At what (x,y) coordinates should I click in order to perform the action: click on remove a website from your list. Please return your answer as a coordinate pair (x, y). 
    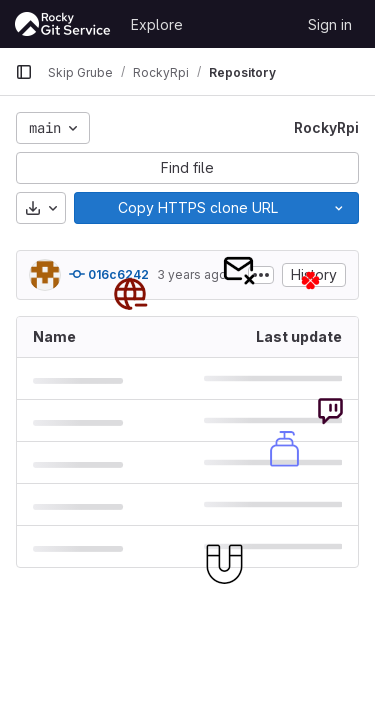
    Looking at the image, I should click on (130, 294).